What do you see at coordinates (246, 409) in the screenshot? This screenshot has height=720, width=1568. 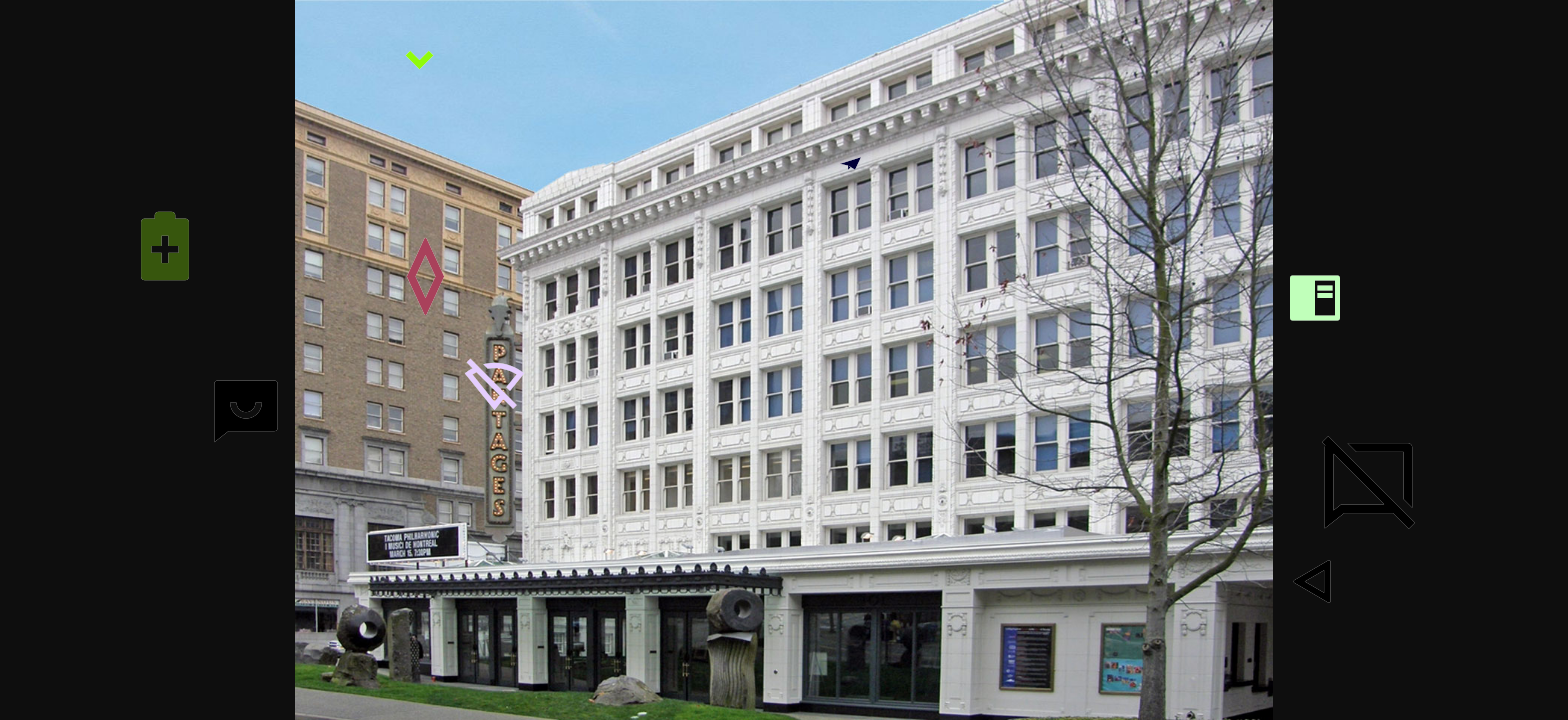 I see `open a friendly chat or messaging app` at bounding box center [246, 409].